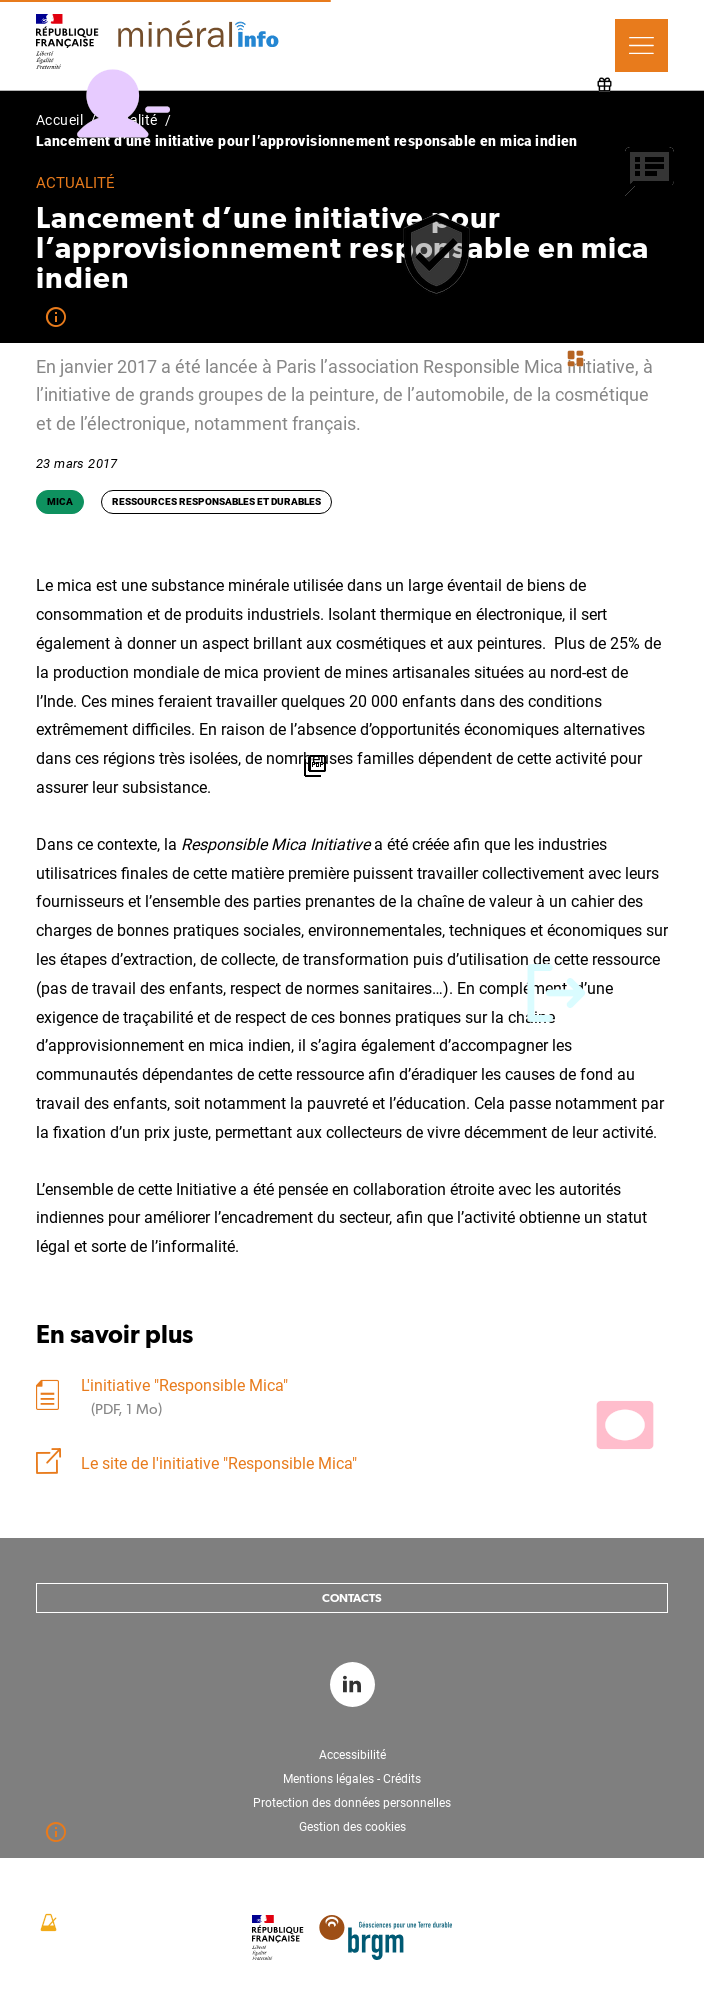 The image size is (704, 1997). Describe the element at coordinates (48, 1922) in the screenshot. I see `adjust tempo or timing settings` at that location.